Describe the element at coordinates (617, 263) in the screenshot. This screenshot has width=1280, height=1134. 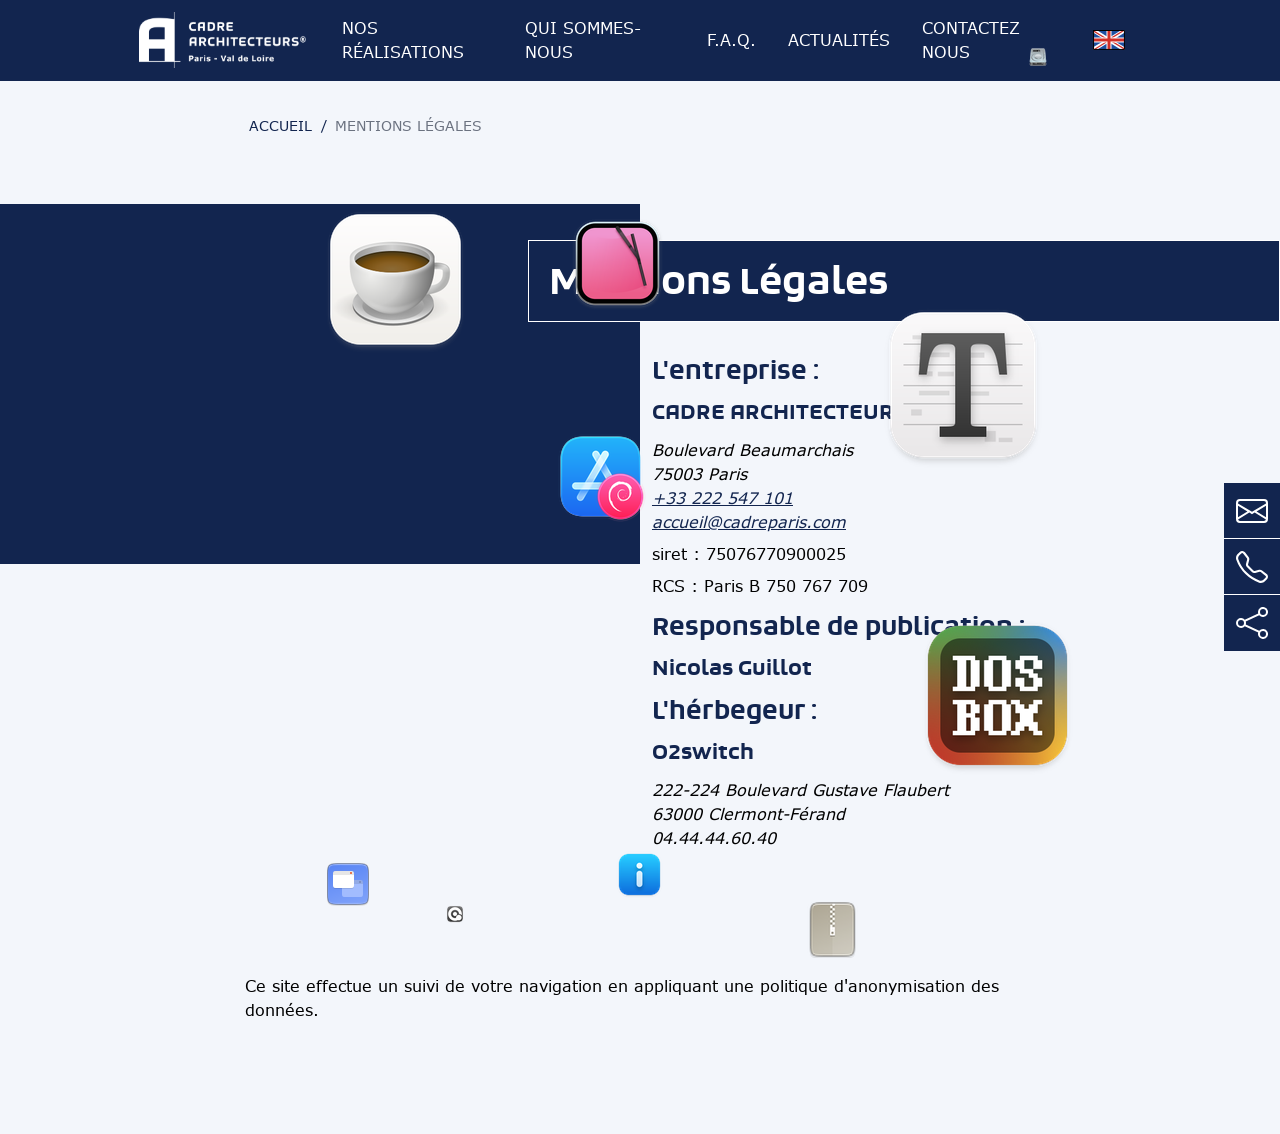
I see `open bleachbit system cleaner app` at that location.